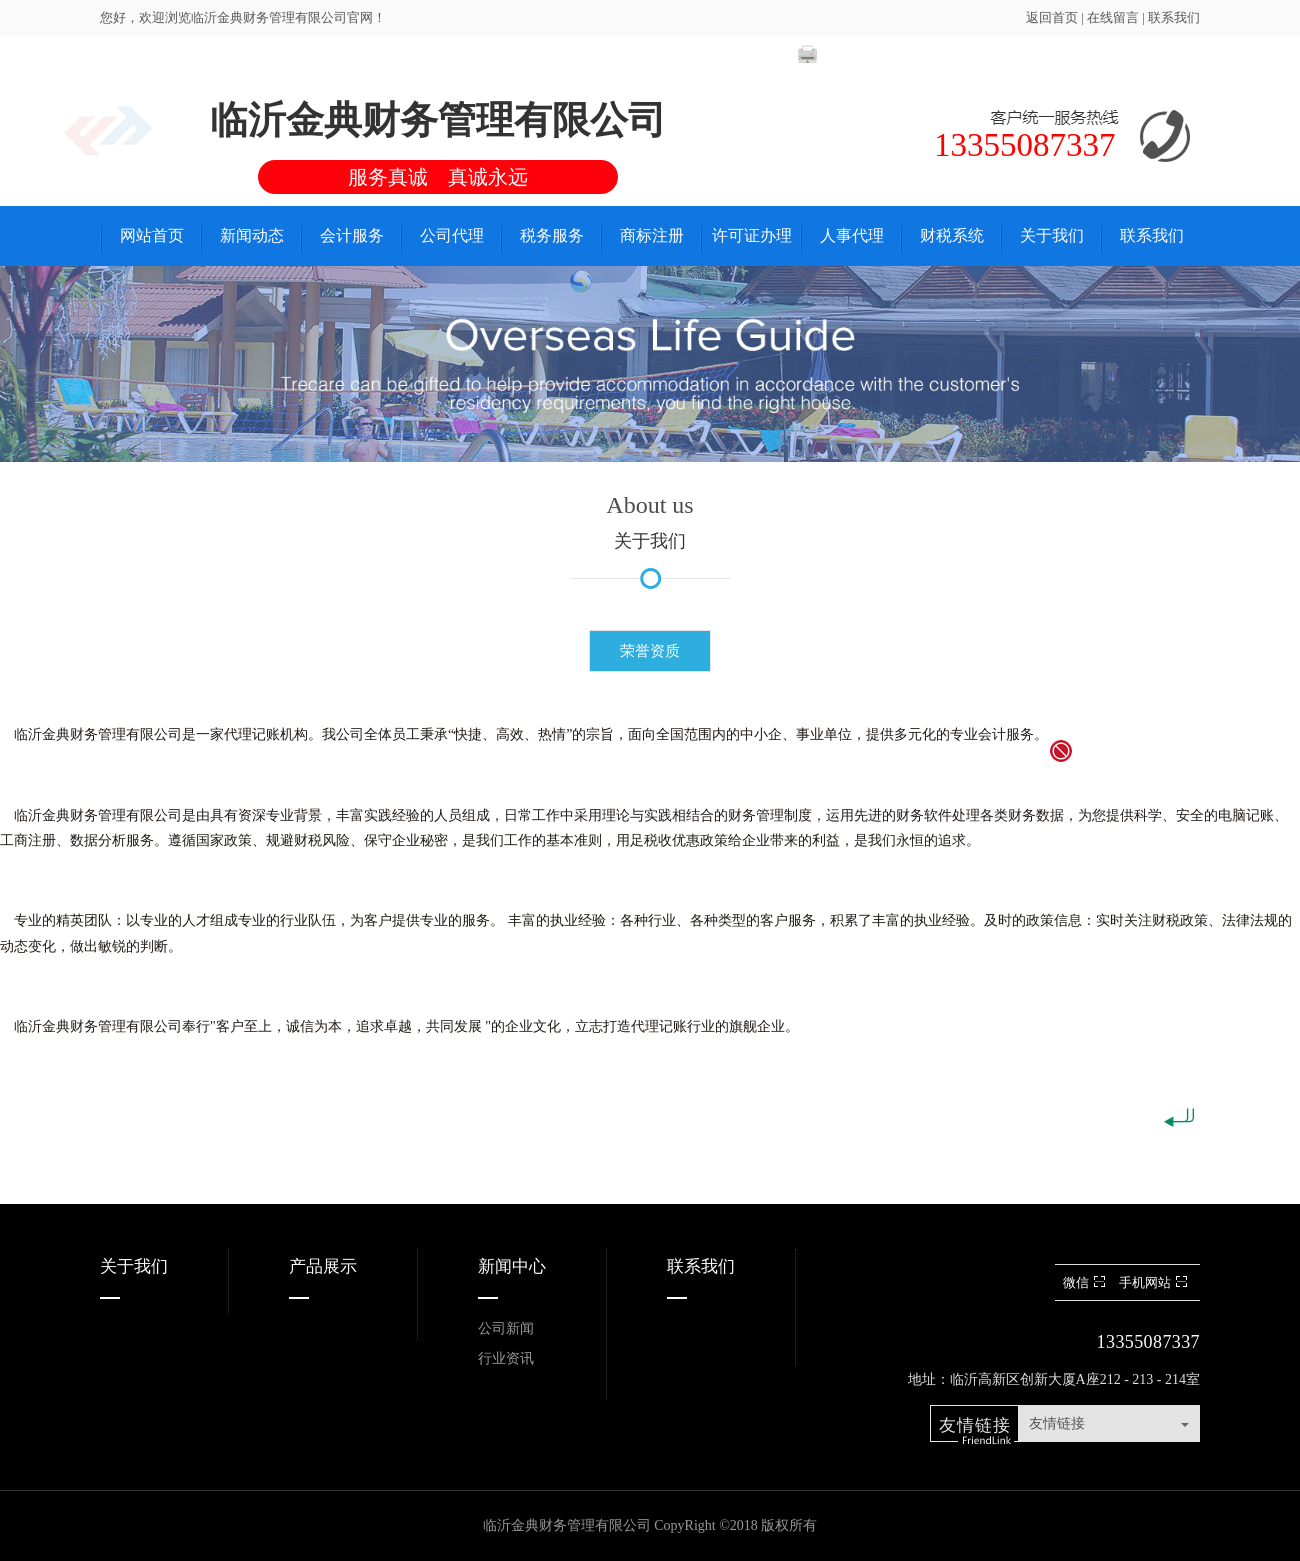  Describe the element at coordinates (1061, 751) in the screenshot. I see `delete or remove selected item` at that location.